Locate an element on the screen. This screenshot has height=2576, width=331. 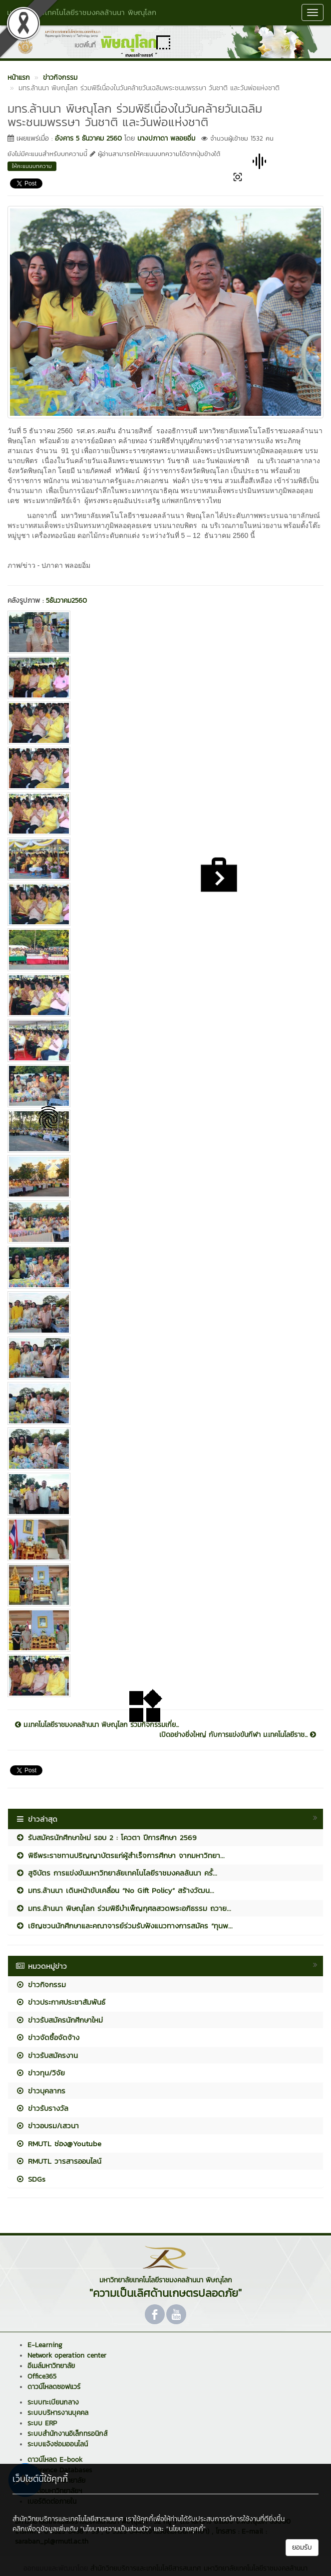
customize table or element border style is located at coordinates (163, 42).